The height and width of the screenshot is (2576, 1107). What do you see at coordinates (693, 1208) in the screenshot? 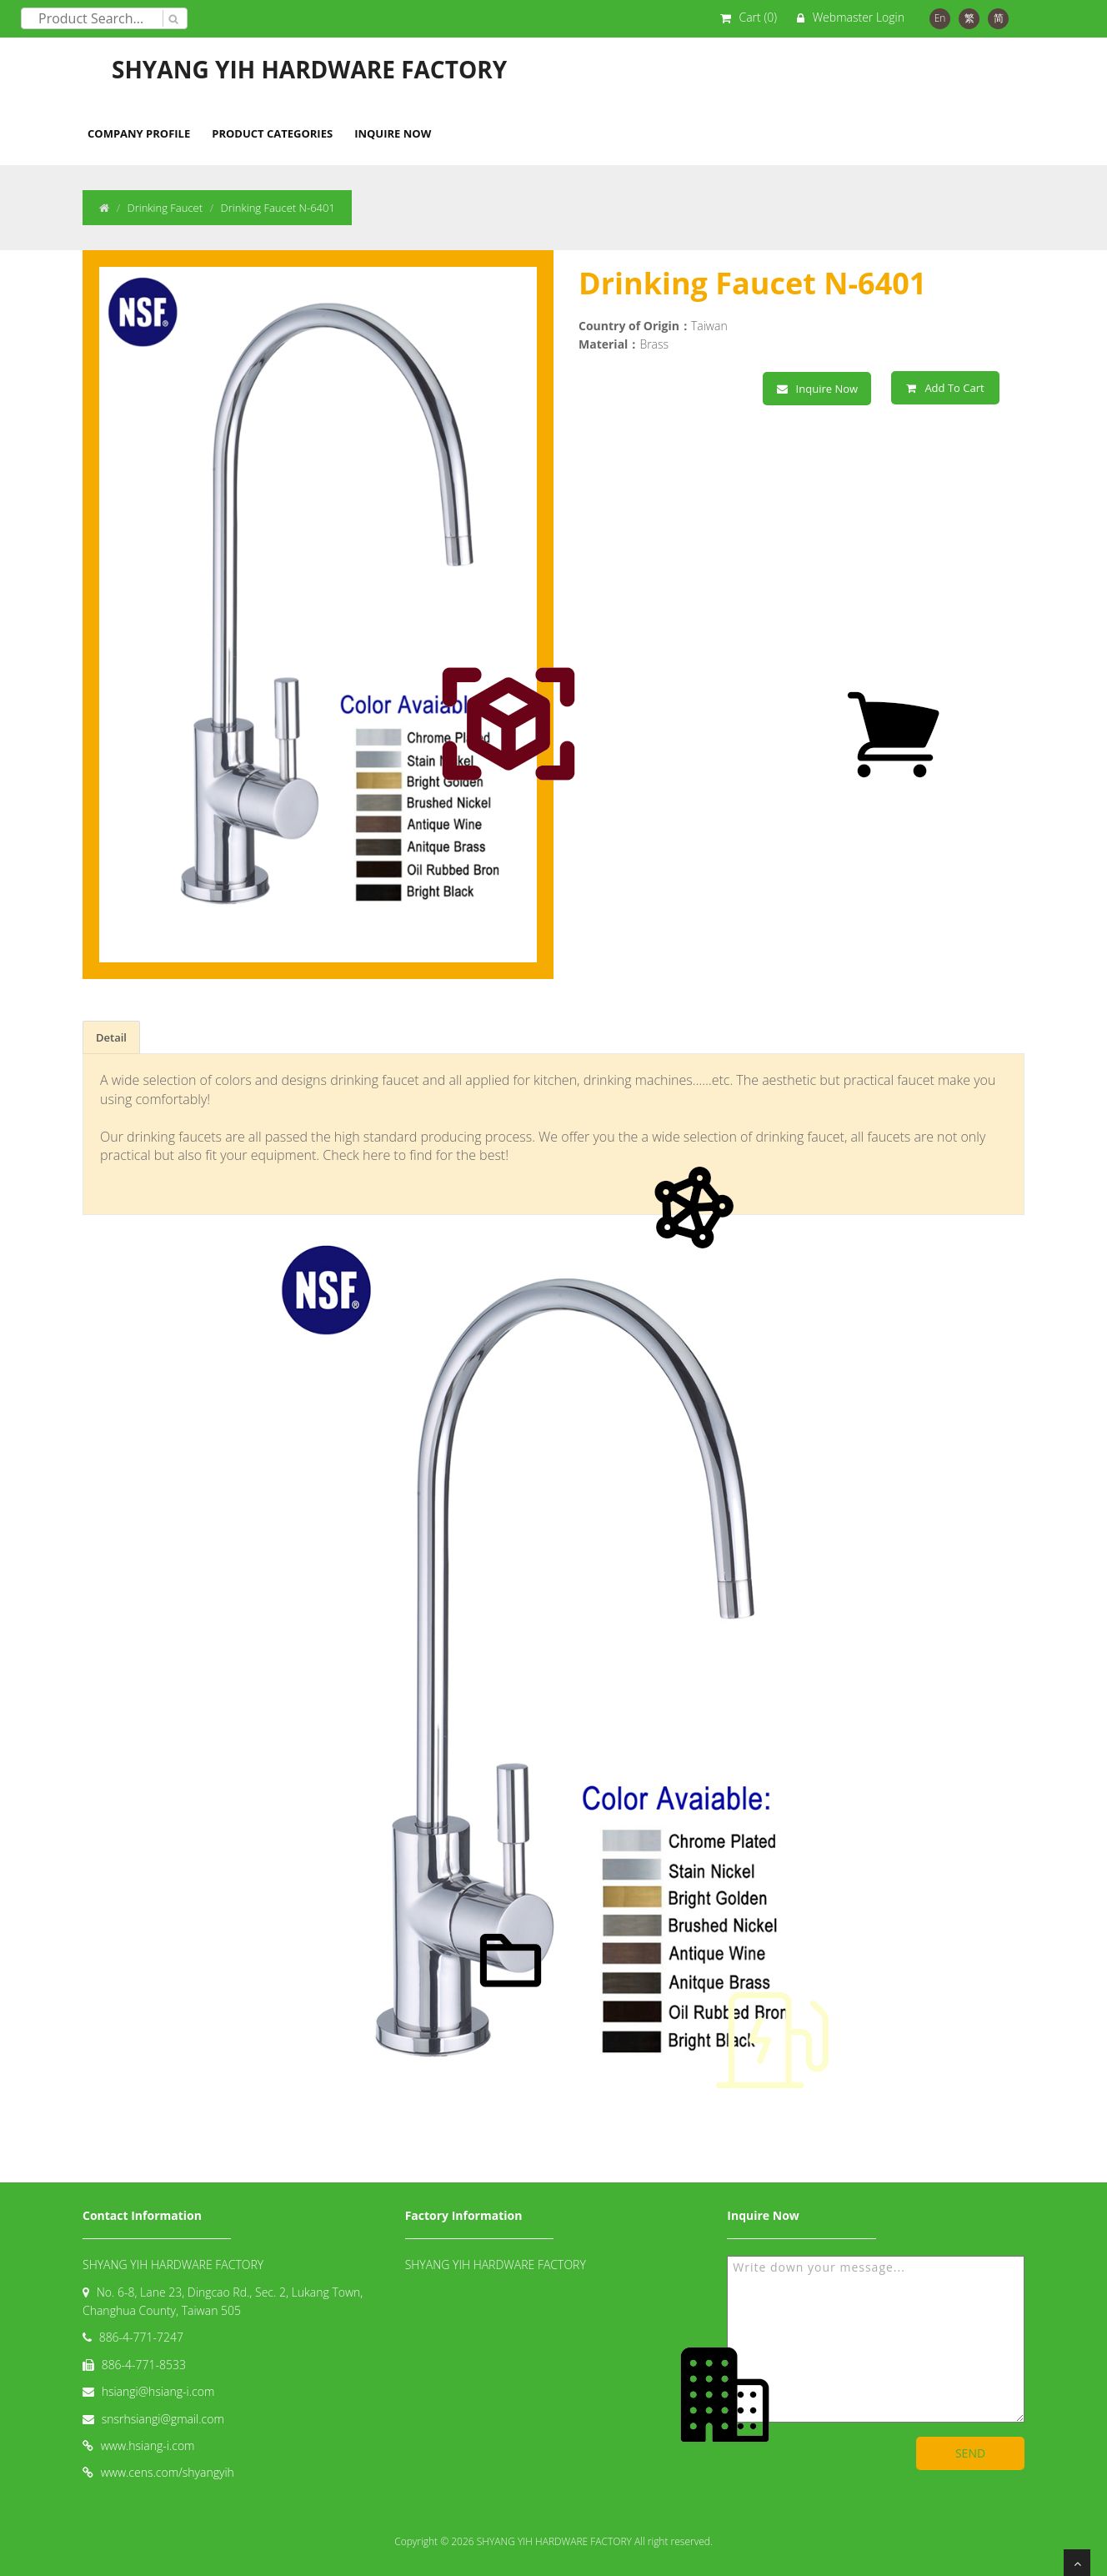
I see `connect to the fediverse network` at bounding box center [693, 1208].